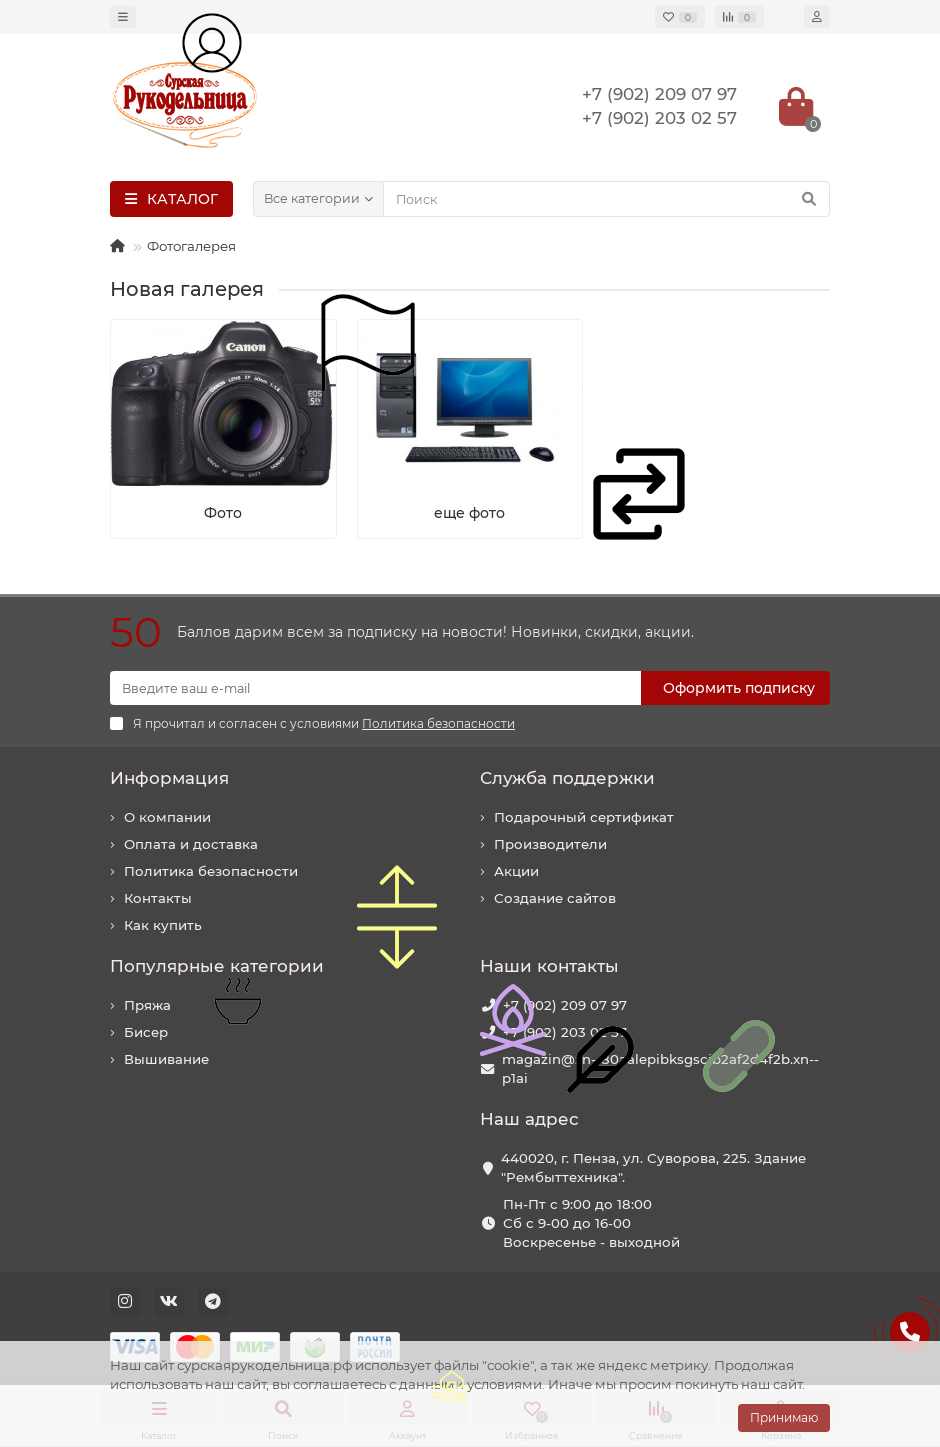 Image resolution: width=940 pixels, height=1447 pixels. I want to click on compose a new message or post, so click(600, 1059).